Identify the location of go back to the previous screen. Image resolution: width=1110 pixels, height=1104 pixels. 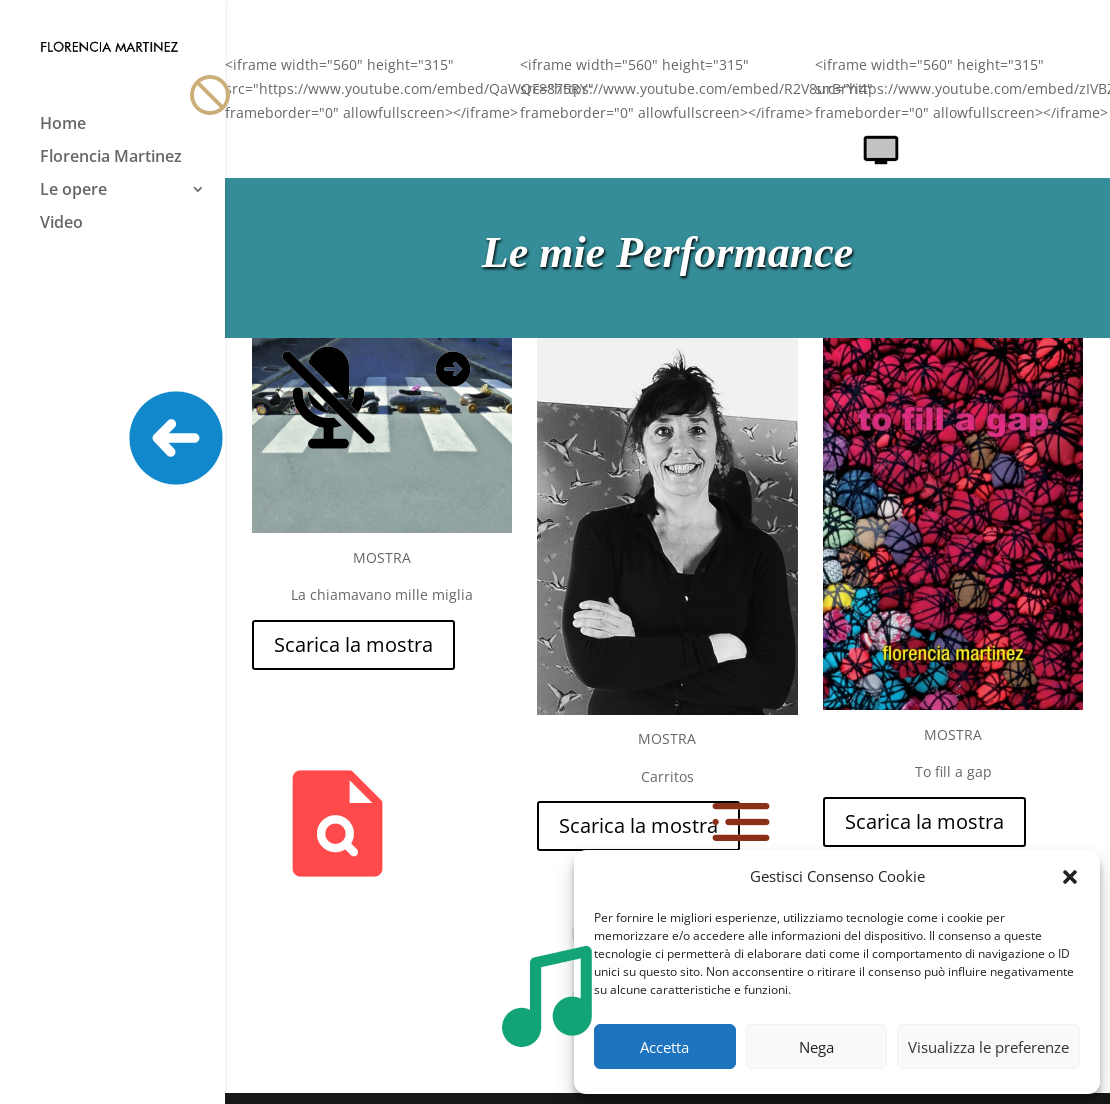
(176, 438).